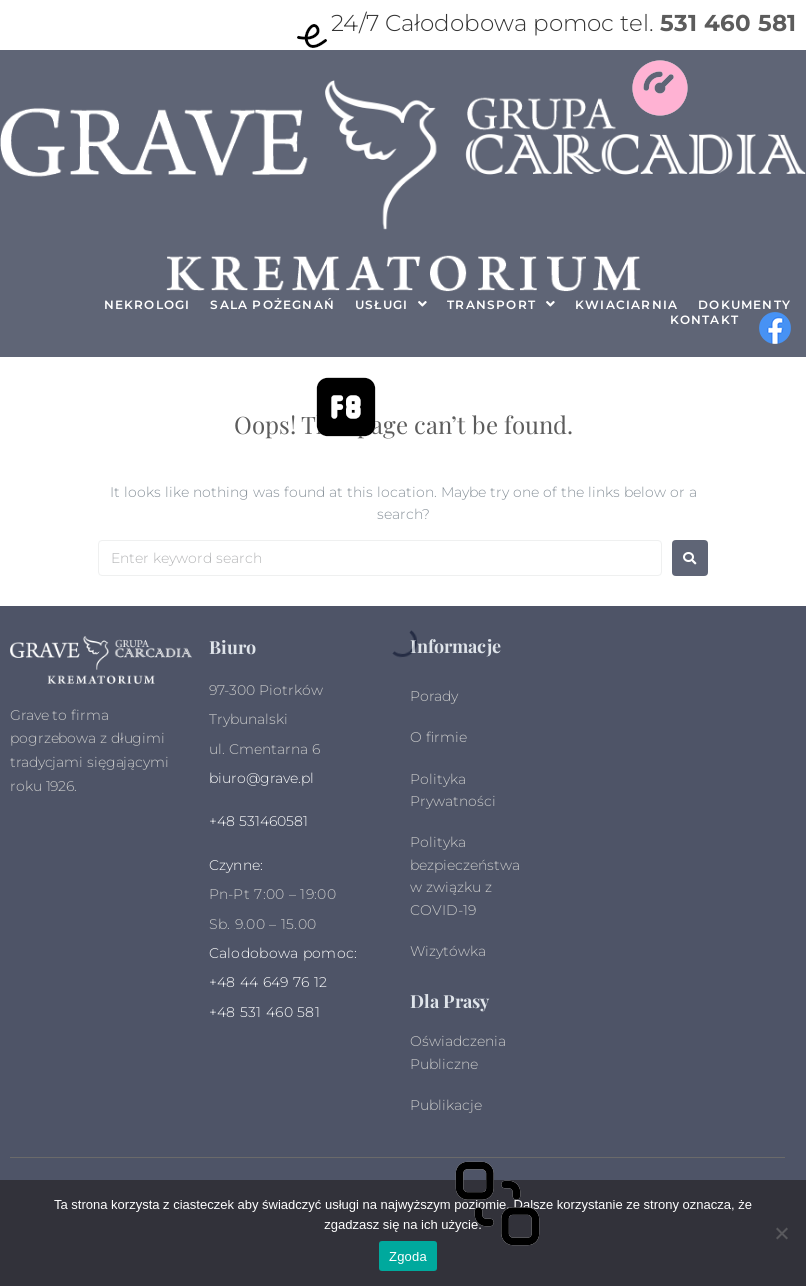  I want to click on Facebook F8 developer conference logo or branding, so click(346, 407).